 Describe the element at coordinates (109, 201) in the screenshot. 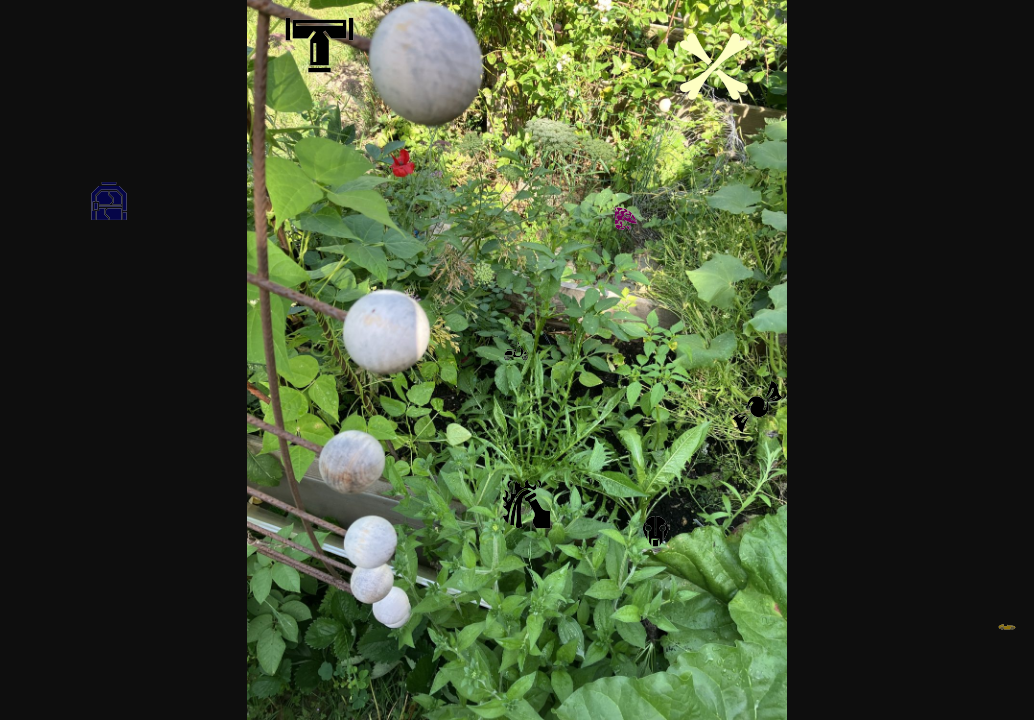

I see `access airlock or sealed compartment controls` at that location.